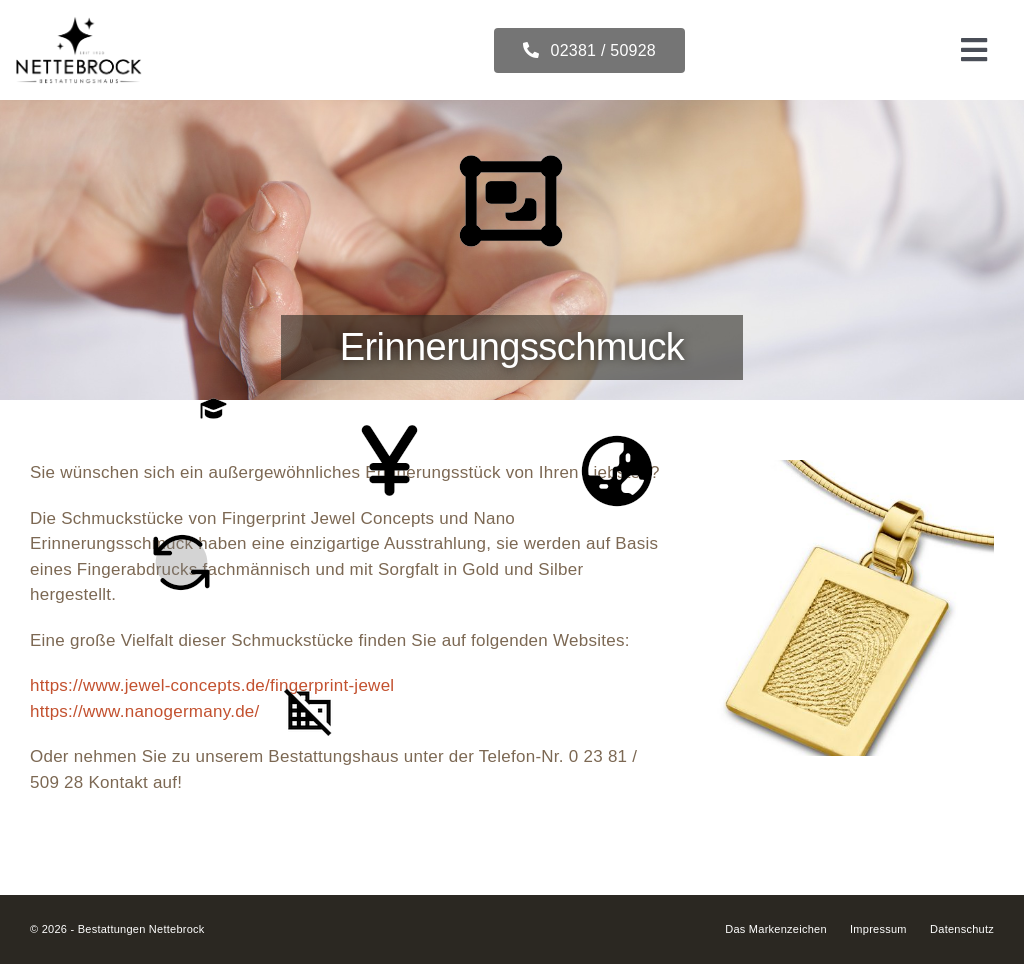 The width and height of the screenshot is (1024, 964). What do you see at coordinates (389, 460) in the screenshot?
I see `indicates price or payment in Chinese yuan (renminbi)` at bounding box center [389, 460].